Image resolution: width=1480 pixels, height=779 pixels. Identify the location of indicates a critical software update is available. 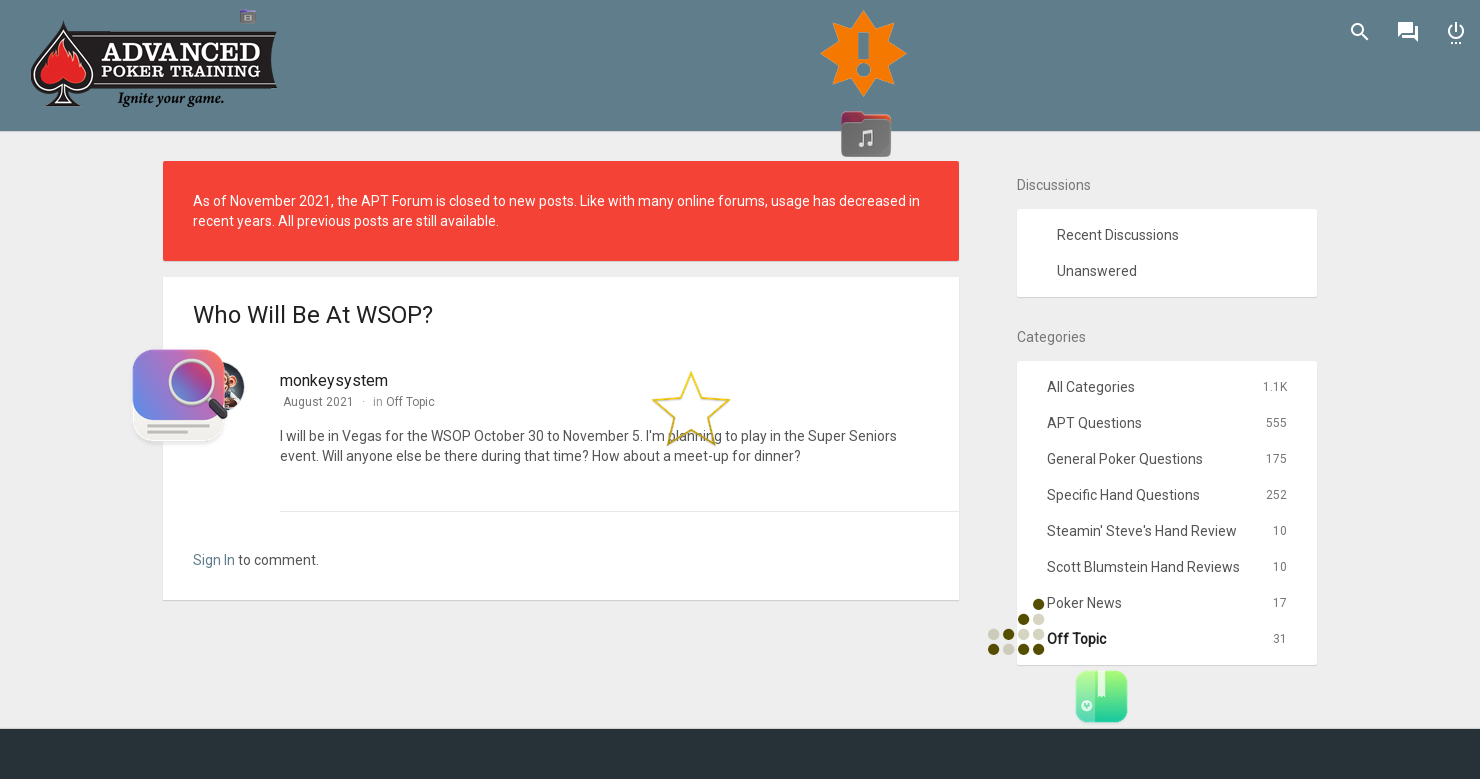
(863, 53).